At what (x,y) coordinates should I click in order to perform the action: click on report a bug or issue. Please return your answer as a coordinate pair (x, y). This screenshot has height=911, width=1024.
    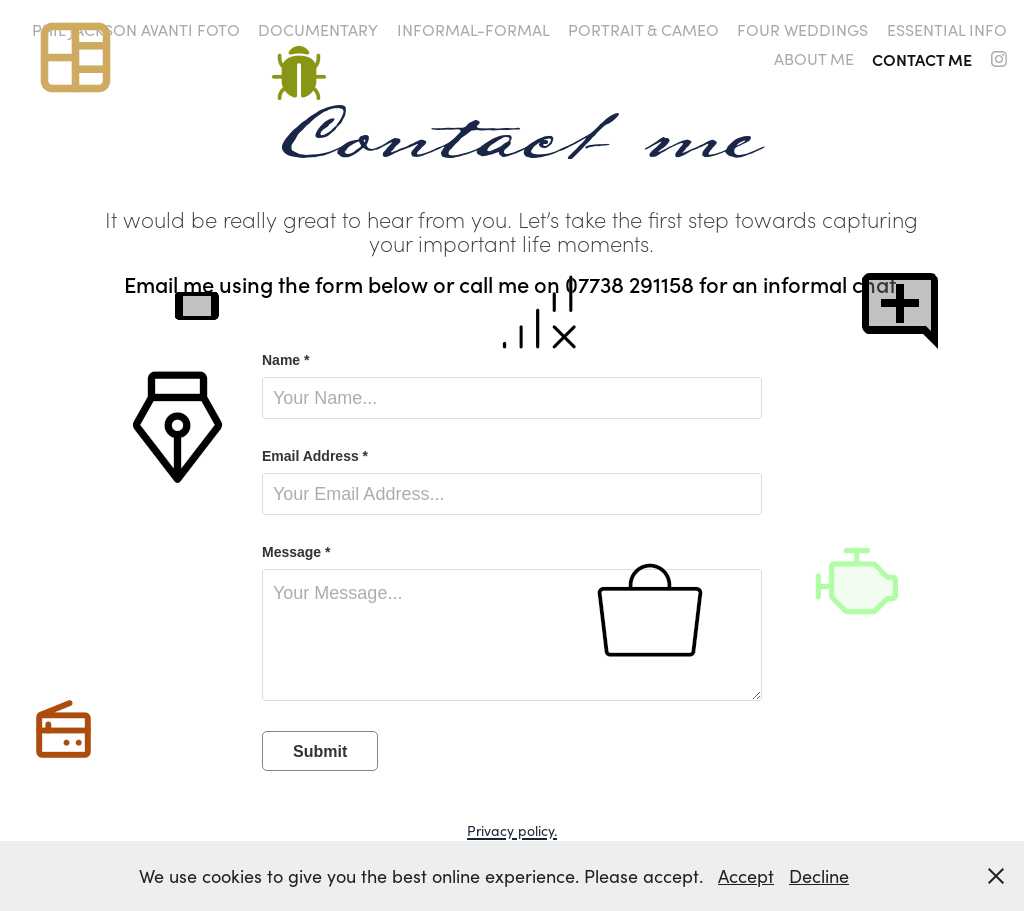
    Looking at the image, I should click on (299, 73).